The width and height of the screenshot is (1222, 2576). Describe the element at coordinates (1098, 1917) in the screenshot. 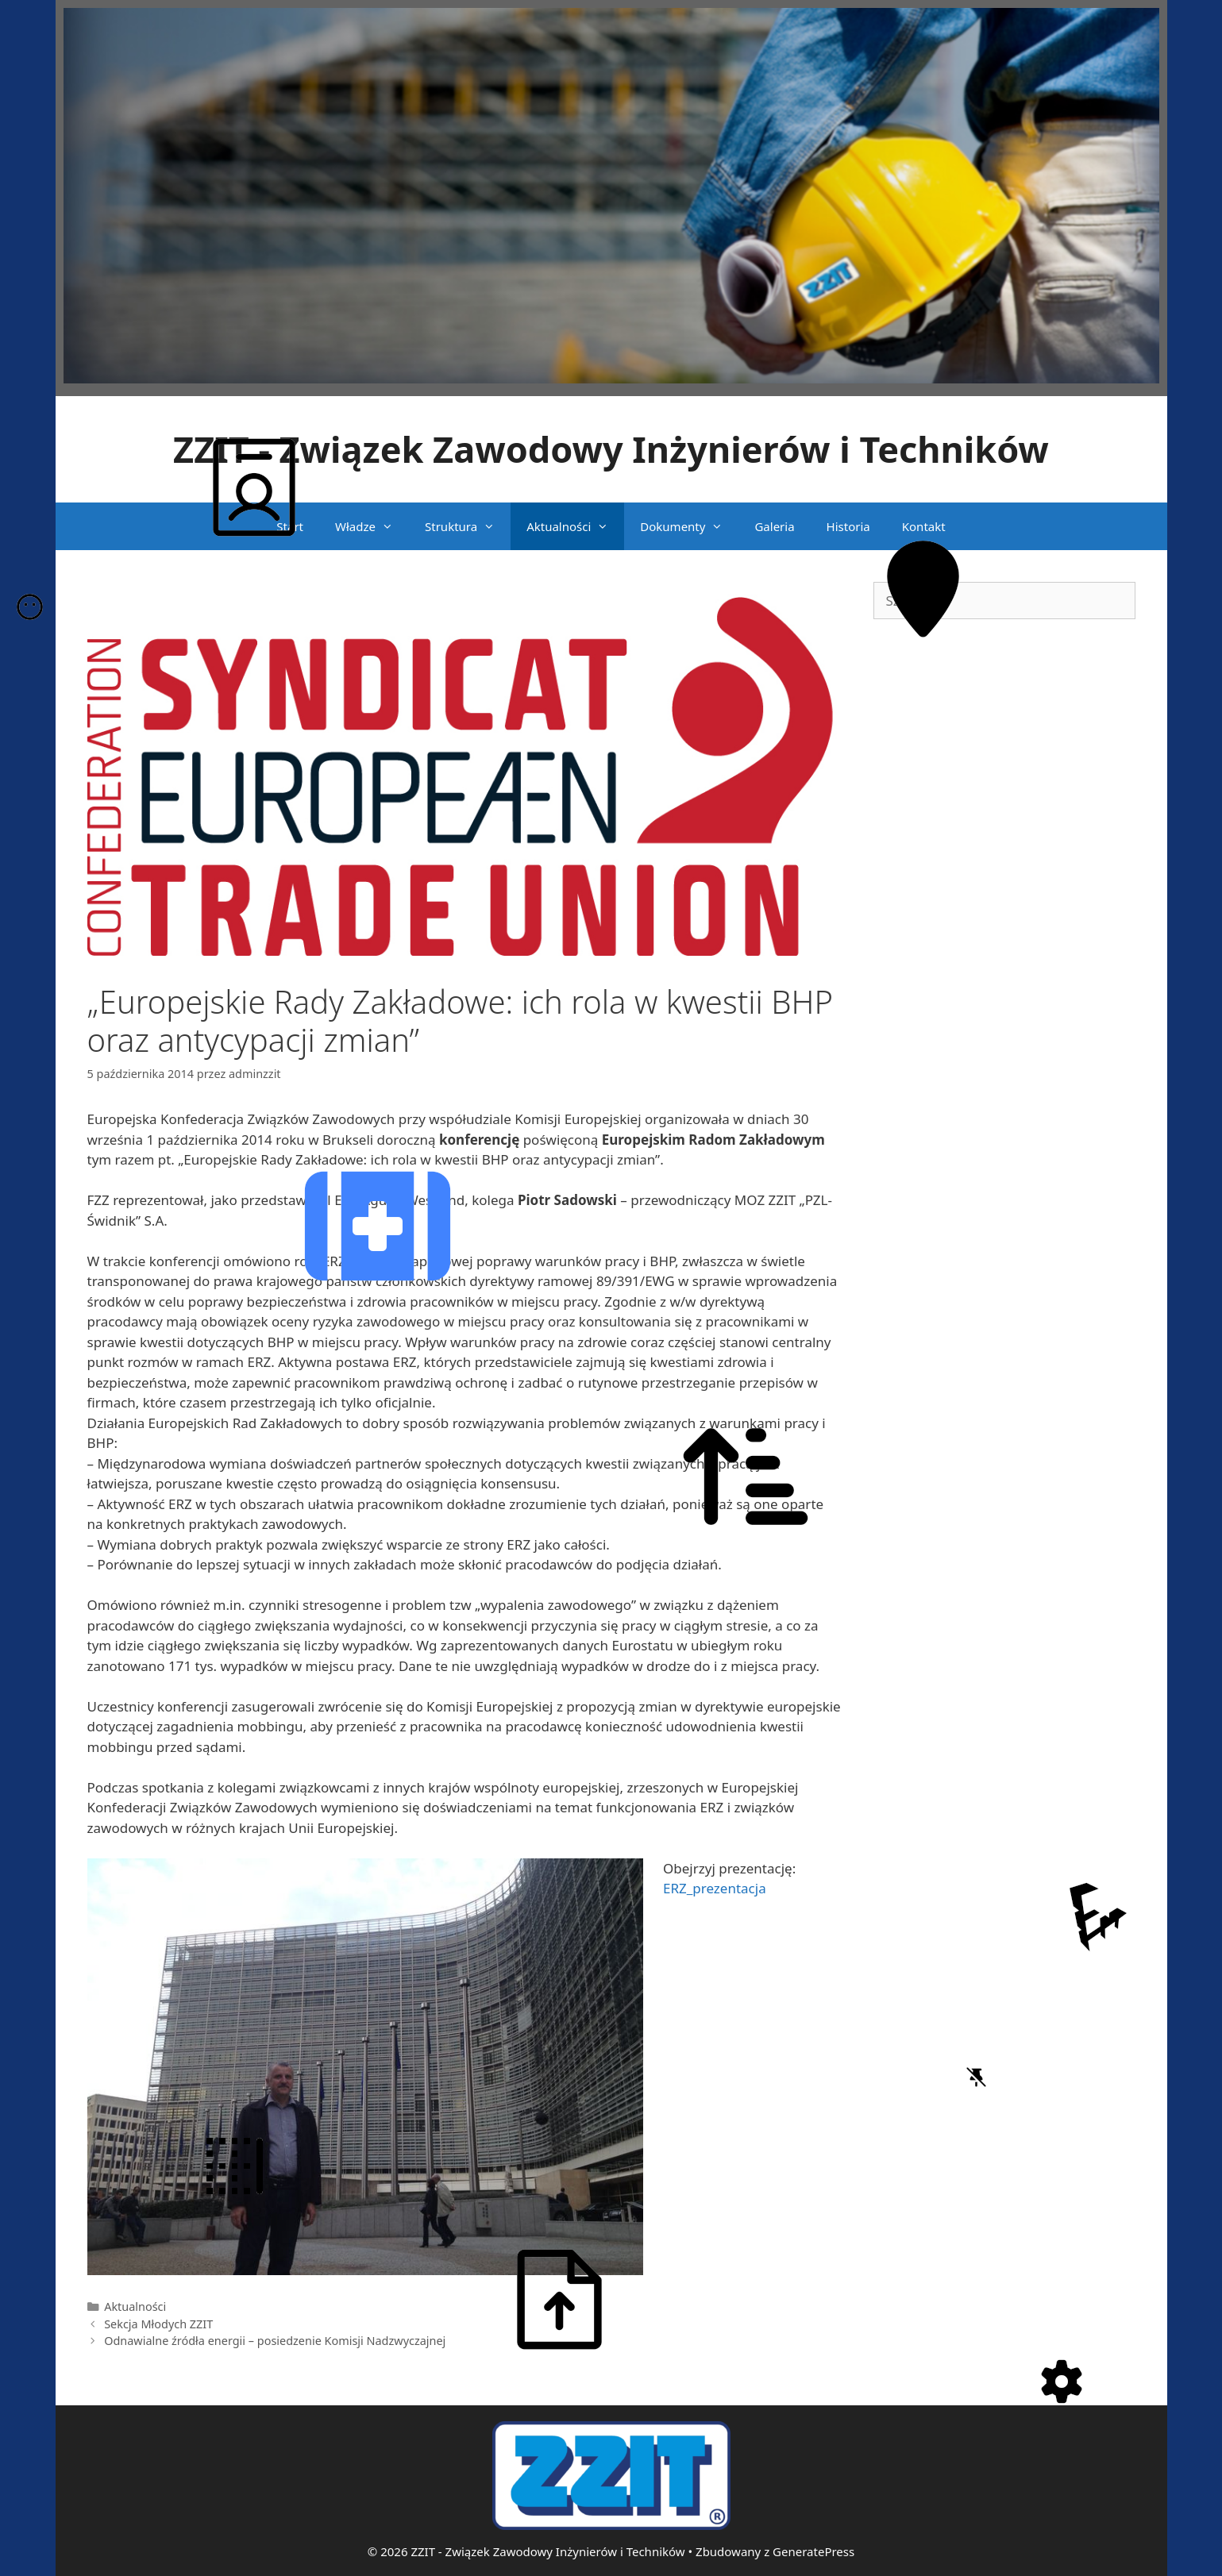

I see `linode cloud hosting service logo` at that location.